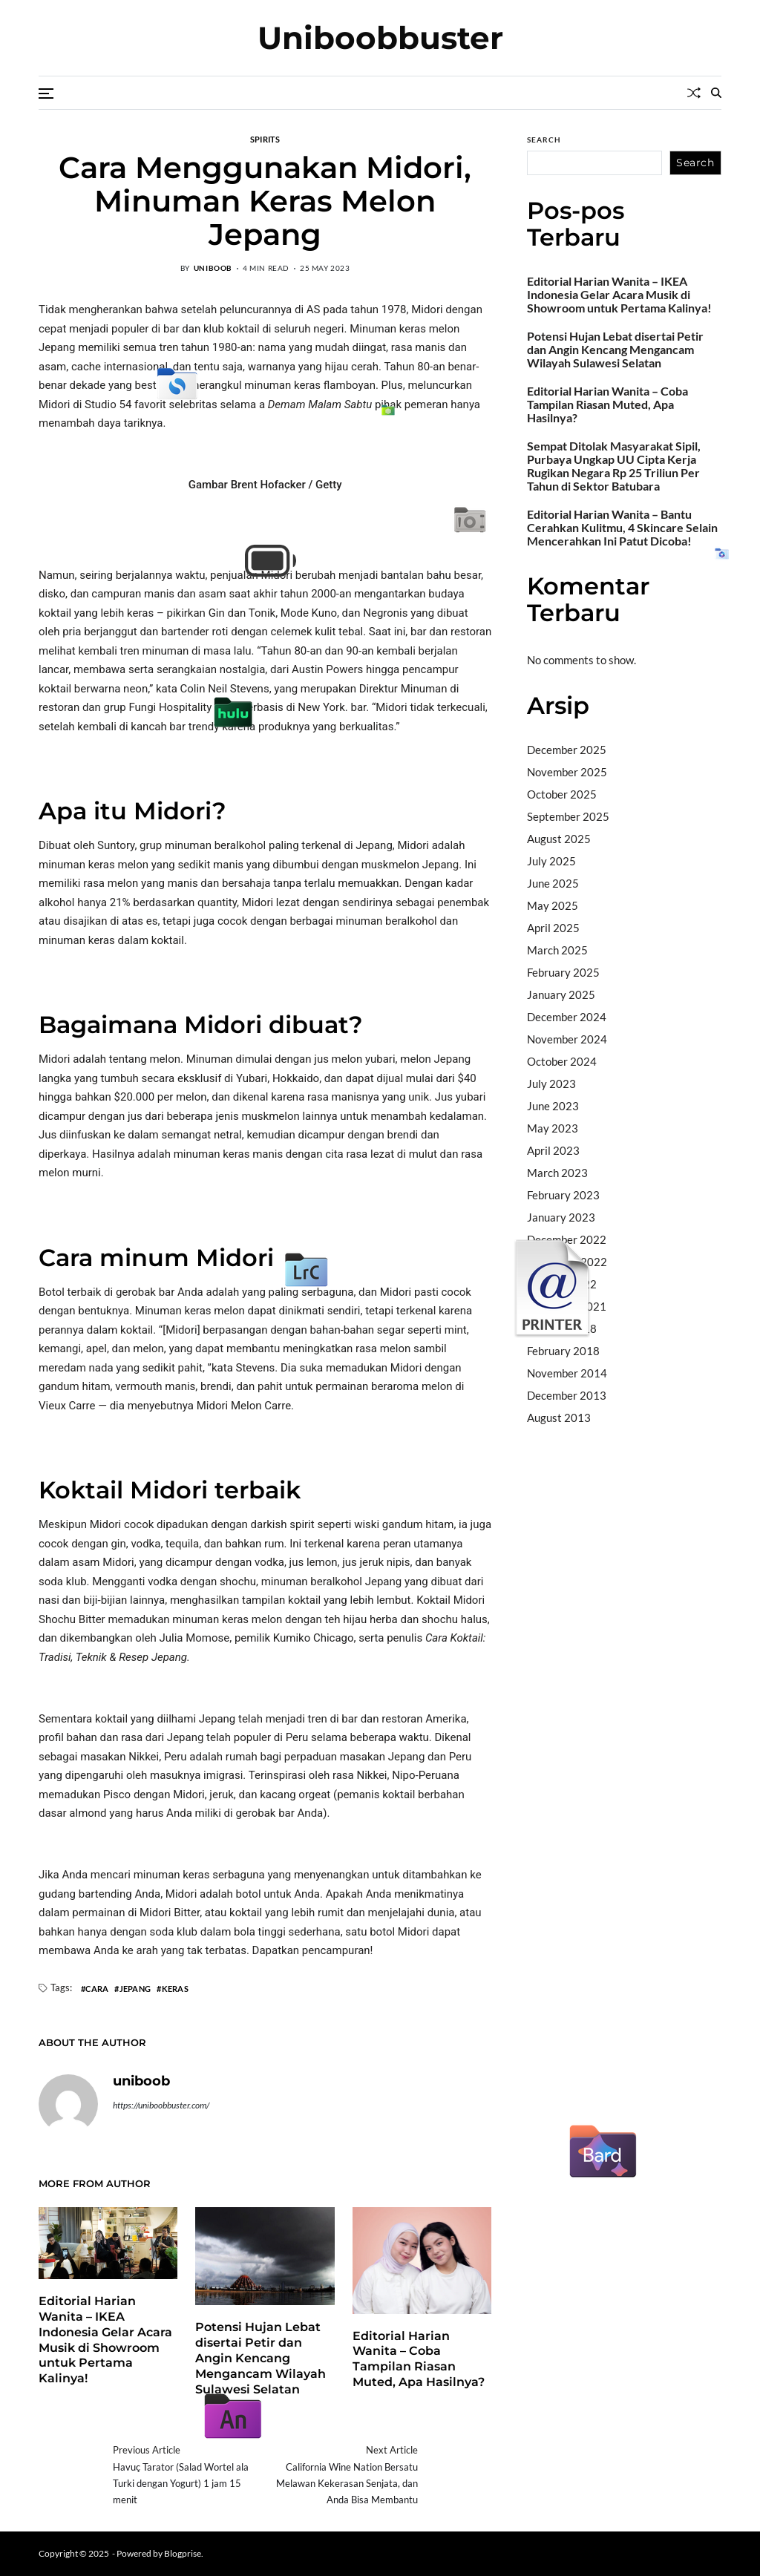 This screenshot has height=2576, width=760. I want to click on add a network printer using a URL or IP address, so click(552, 1290).